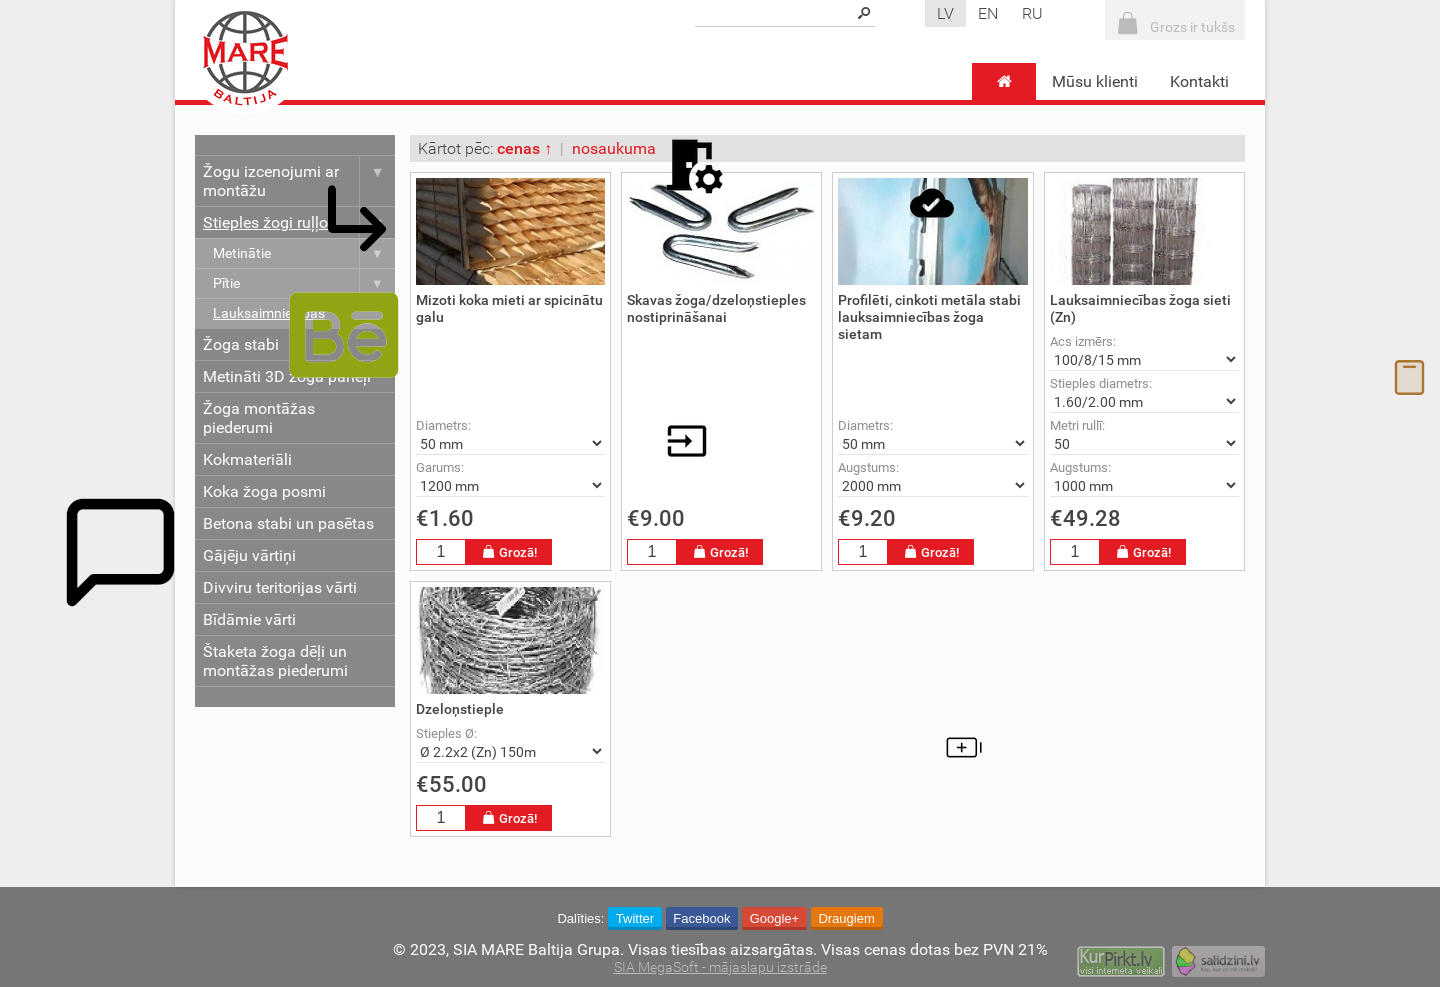 The width and height of the screenshot is (1440, 987). What do you see at coordinates (360, 217) in the screenshot?
I see `navigate to a subdirectory or nested folder` at bounding box center [360, 217].